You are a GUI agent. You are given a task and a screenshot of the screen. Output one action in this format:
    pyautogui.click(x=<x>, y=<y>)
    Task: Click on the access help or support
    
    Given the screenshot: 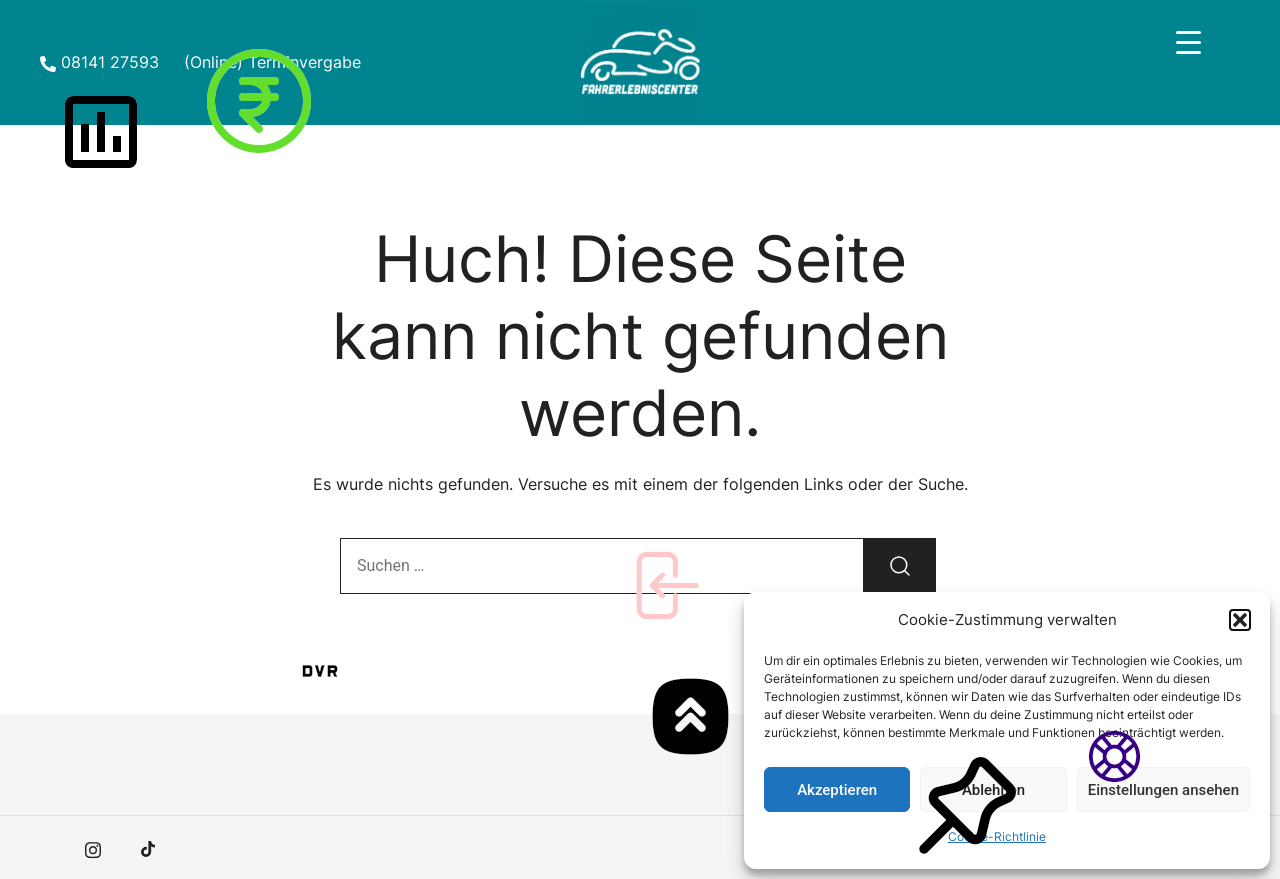 What is the action you would take?
    pyautogui.click(x=1114, y=756)
    